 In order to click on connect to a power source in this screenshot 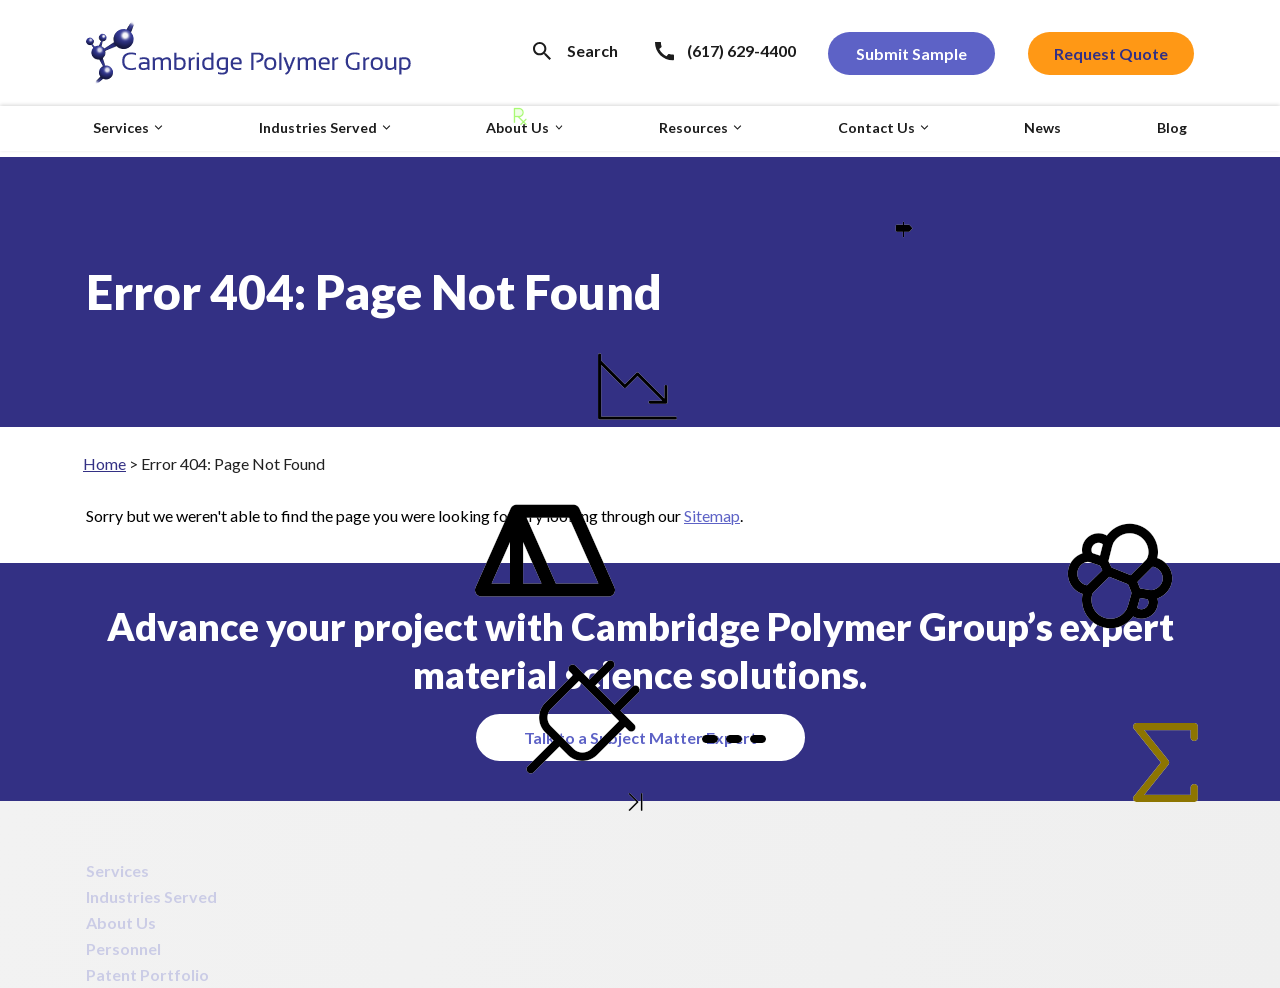, I will do `click(581, 719)`.